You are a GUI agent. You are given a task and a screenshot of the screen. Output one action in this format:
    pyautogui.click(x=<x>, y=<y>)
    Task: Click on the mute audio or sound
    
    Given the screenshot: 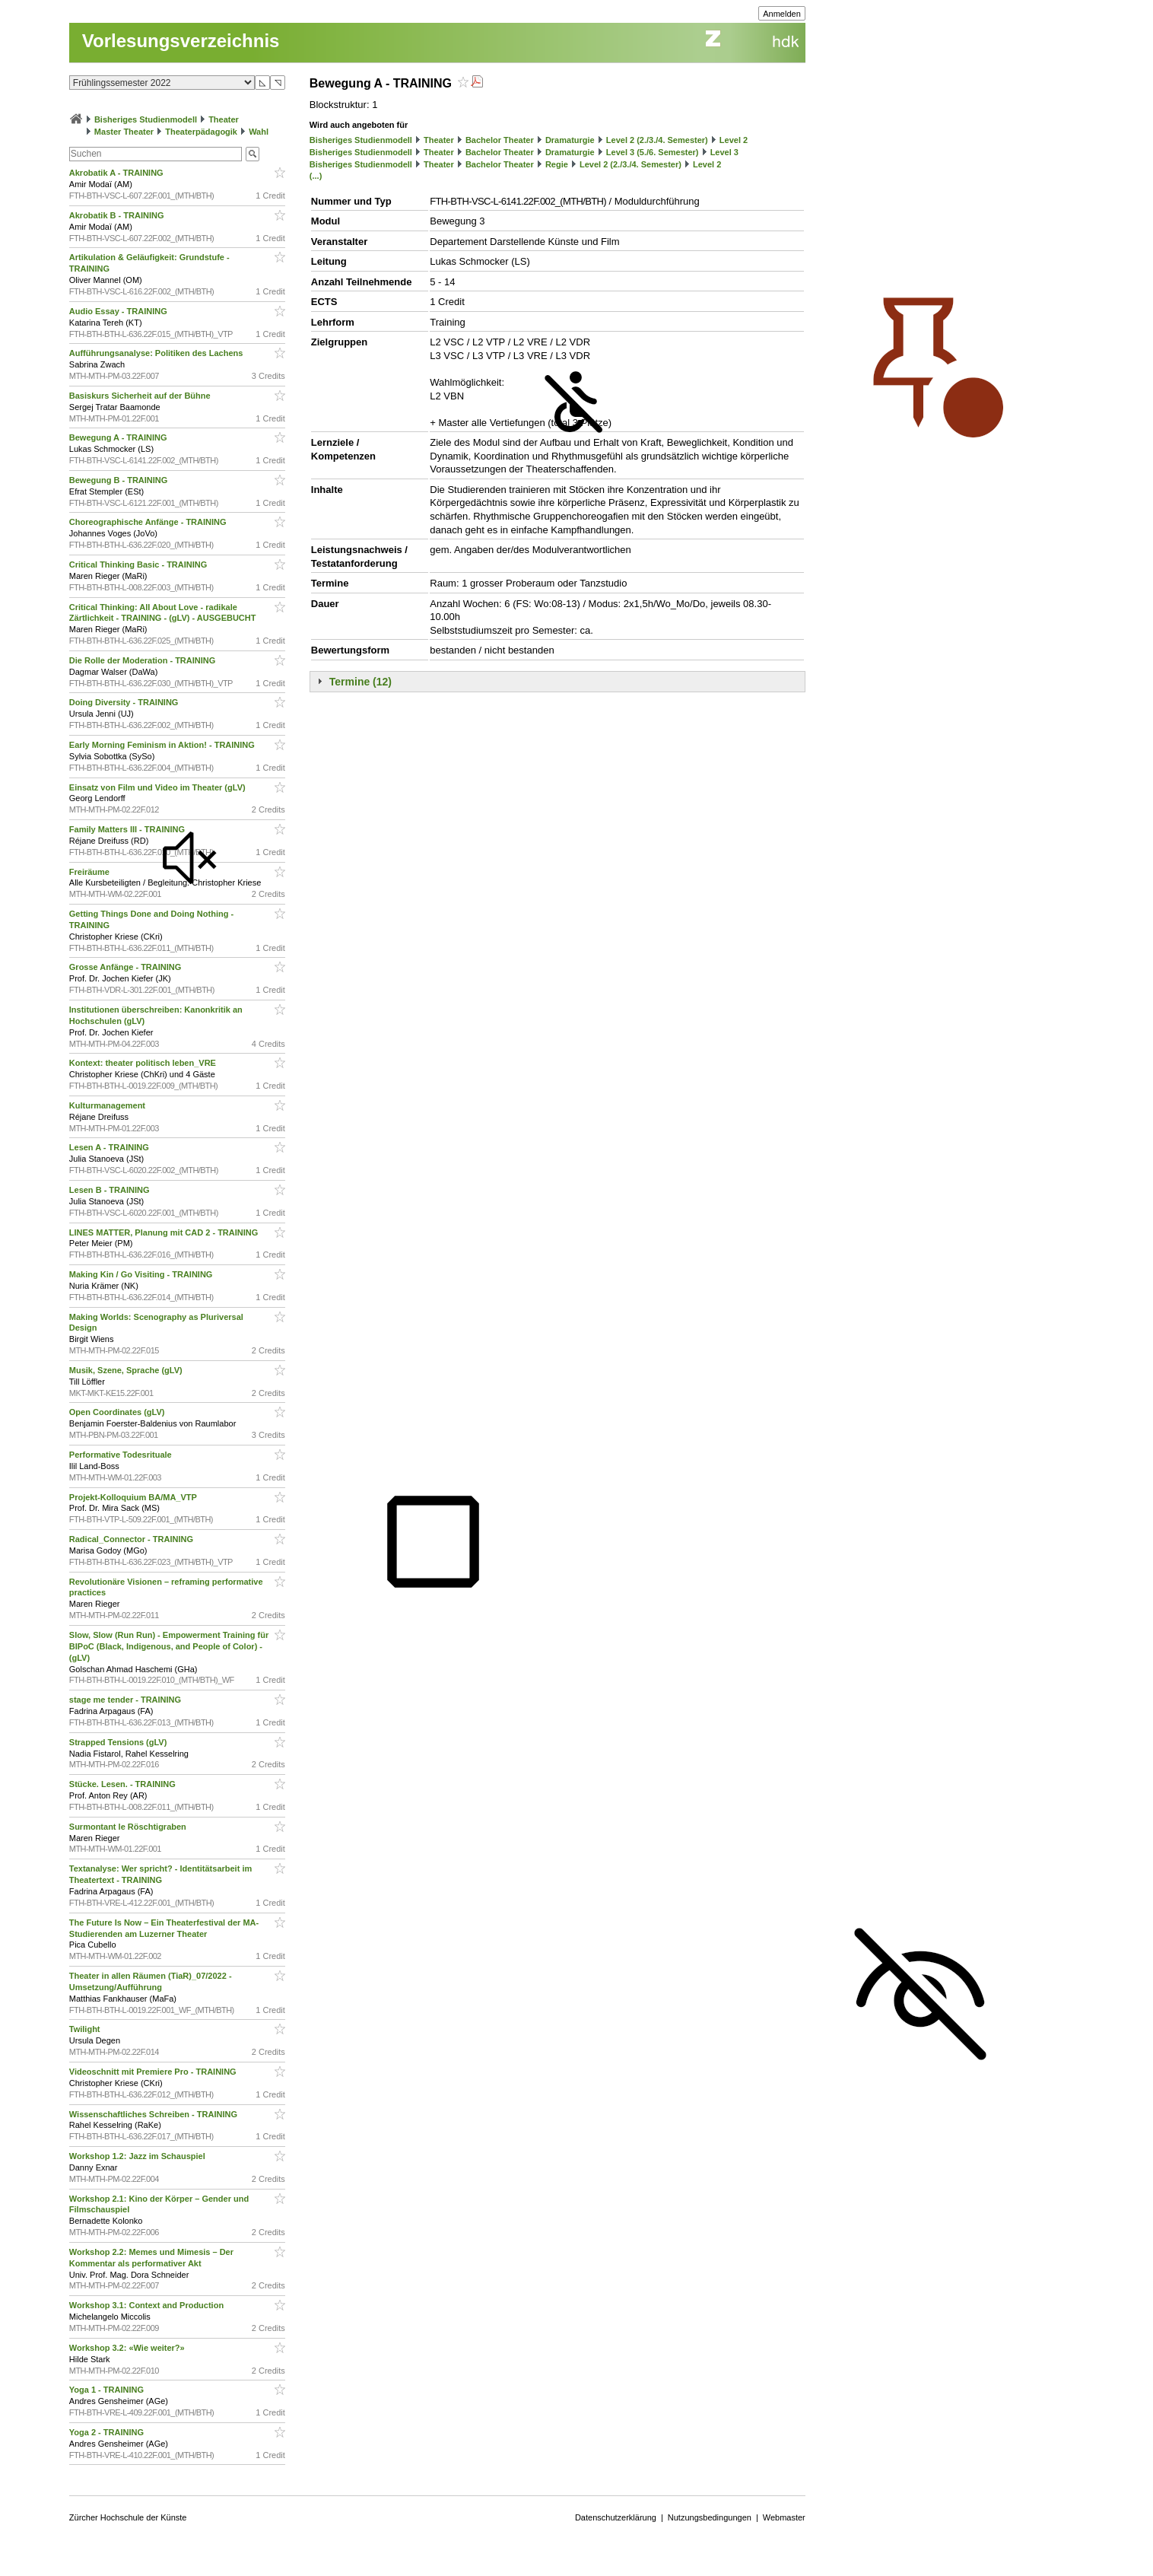 What is the action you would take?
    pyautogui.click(x=189, y=857)
    